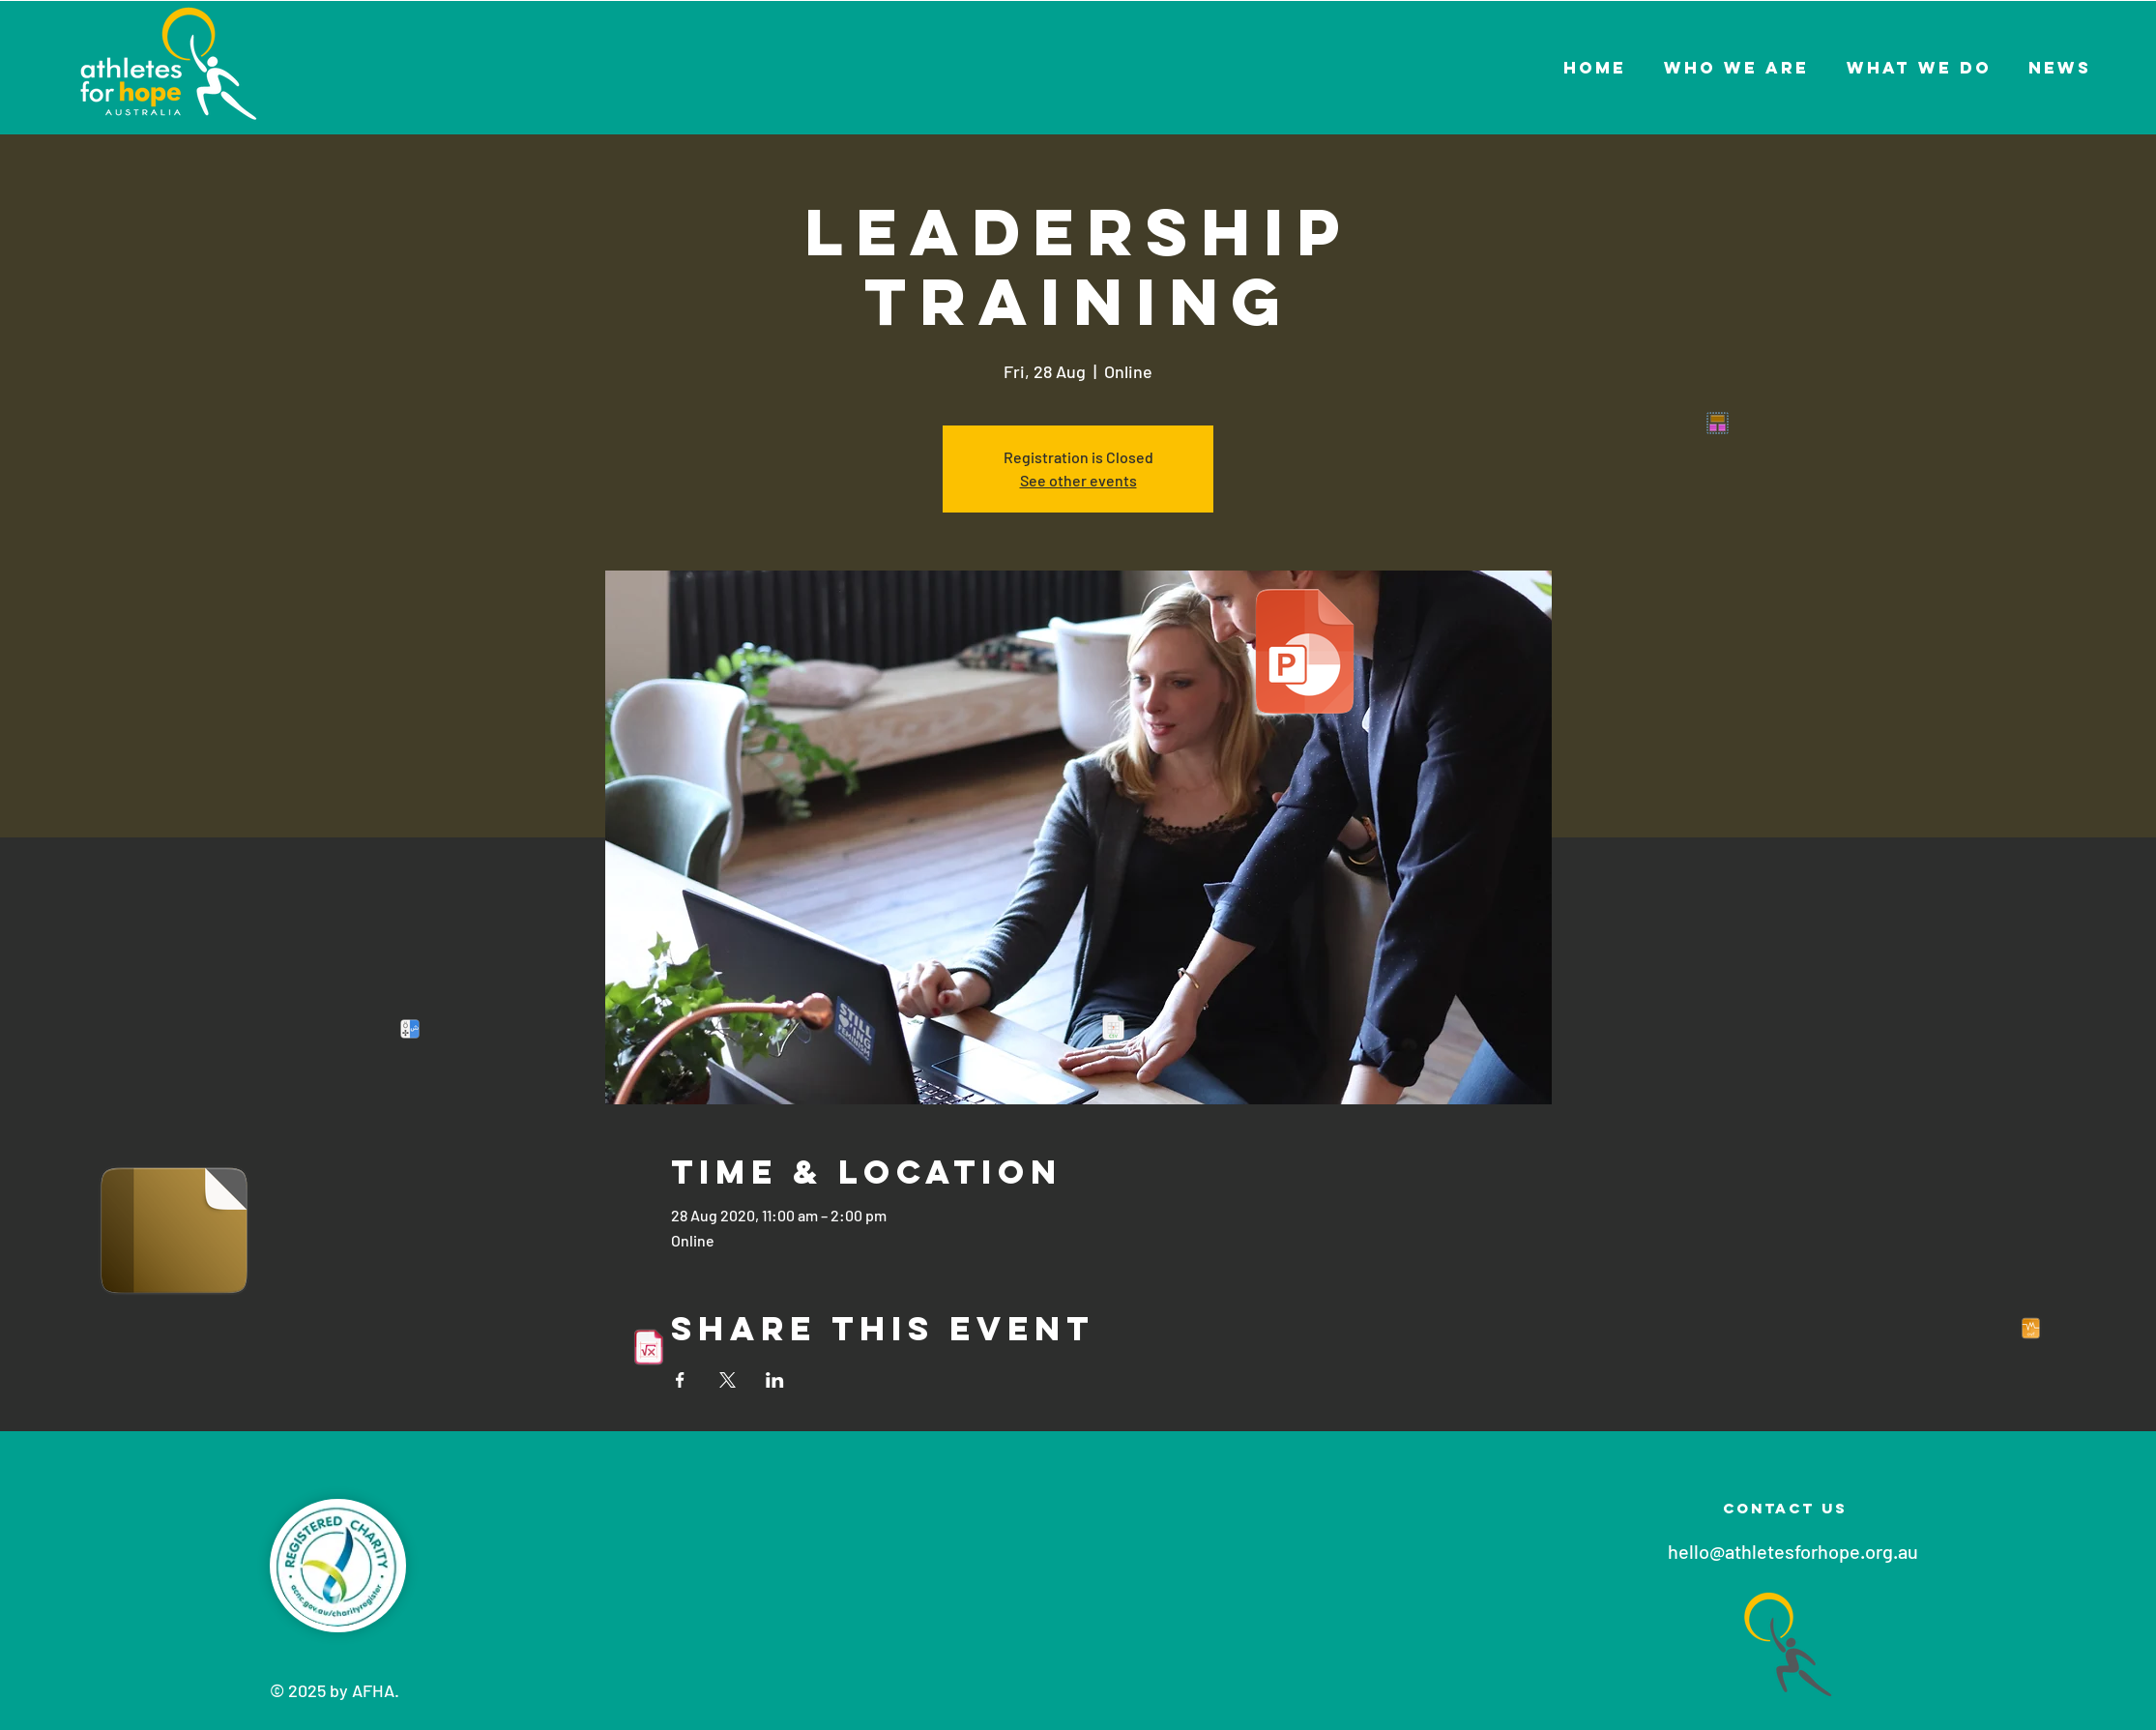 The image size is (2156, 1730). I want to click on change desktop wallpaper settings, so click(174, 1225).